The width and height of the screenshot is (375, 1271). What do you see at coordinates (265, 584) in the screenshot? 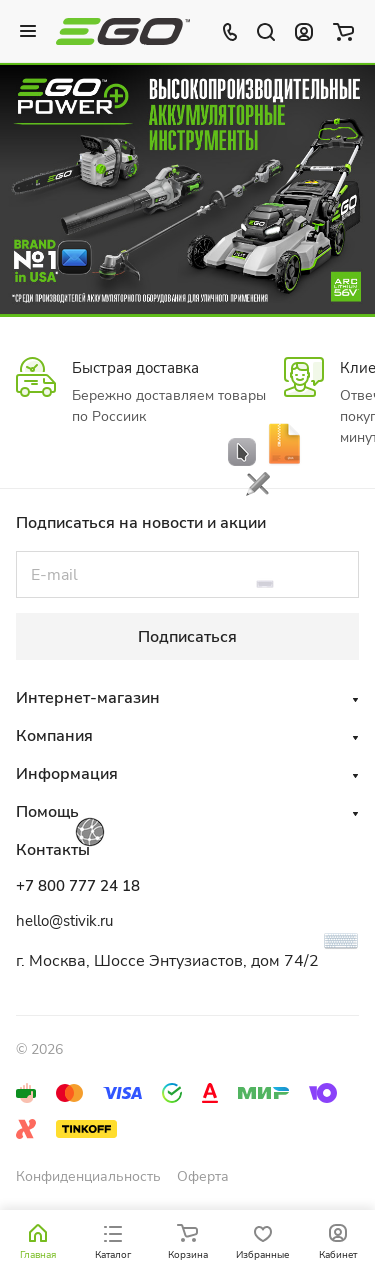
I see `connect a bluetooth keyboard` at bounding box center [265, 584].